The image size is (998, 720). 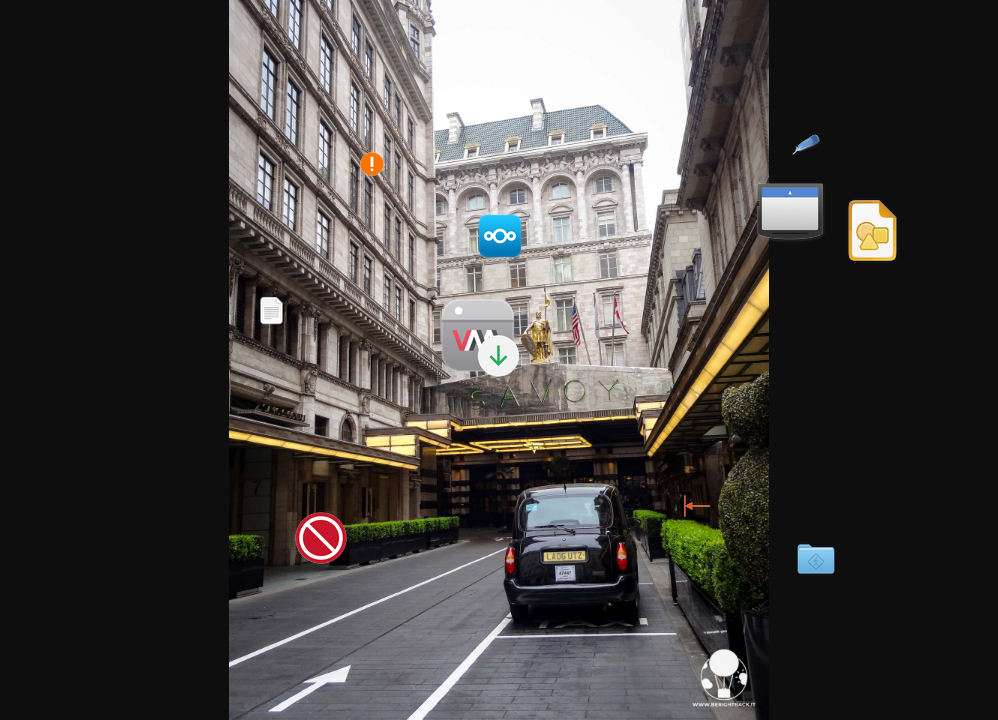 What do you see at coordinates (872, 230) in the screenshot?
I see `open a vector graphics document` at bounding box center [872, 230].